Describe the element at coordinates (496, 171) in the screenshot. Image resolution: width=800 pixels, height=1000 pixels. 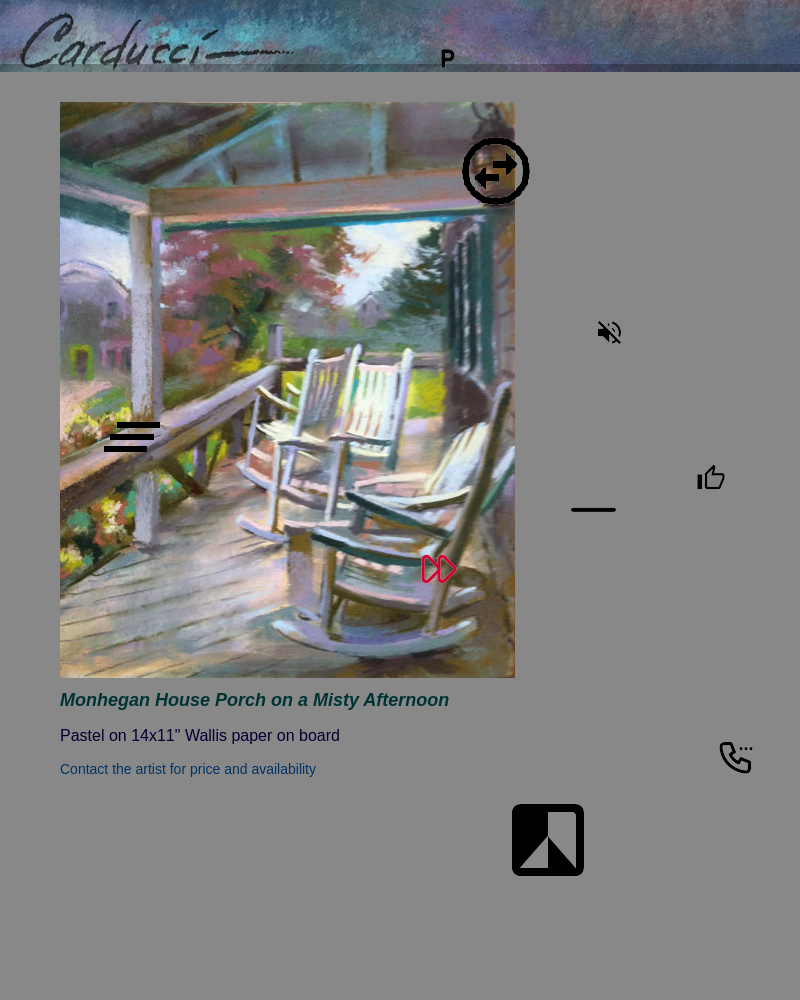
I see `swap or exchange items horizontally` at that location.